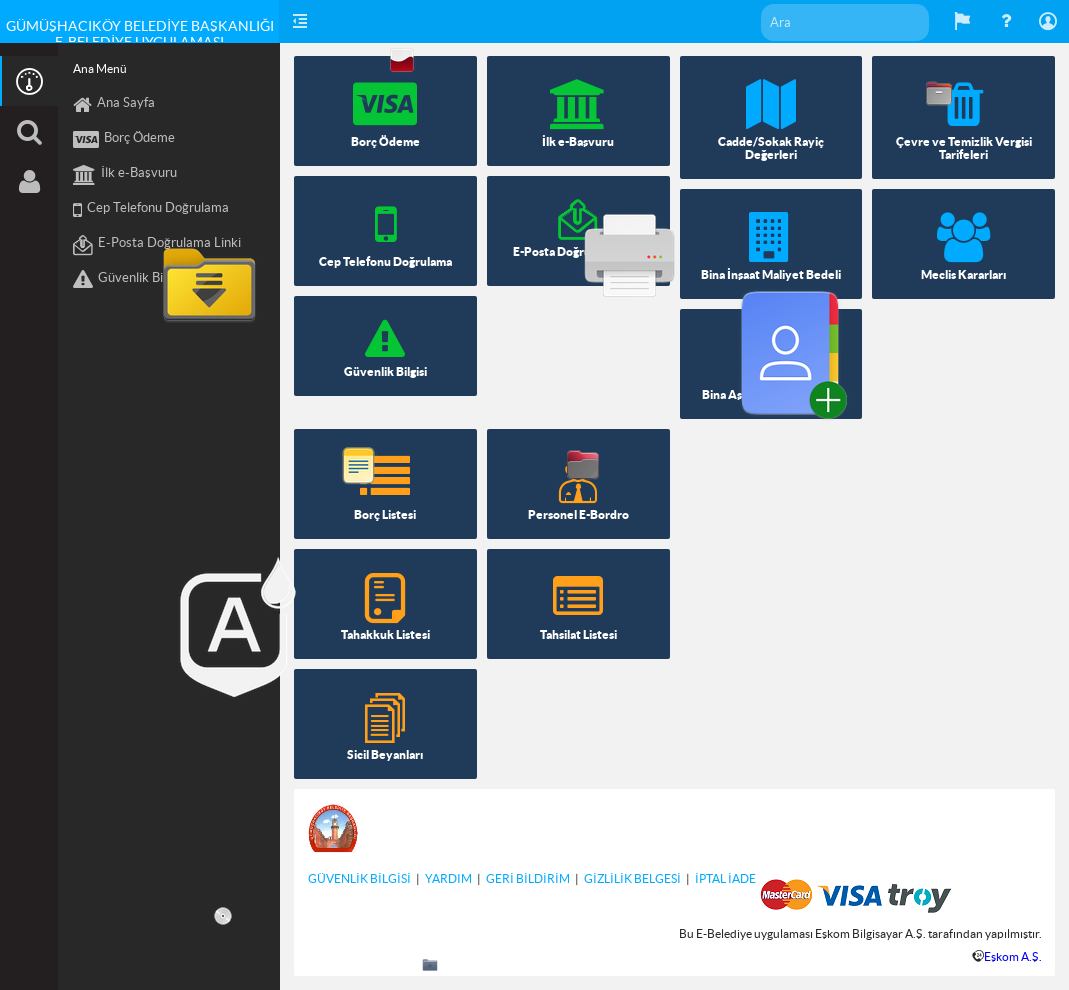 The image size is (1069, 990). I want to click on audio CD detected in disc drive, so click(223, 916).